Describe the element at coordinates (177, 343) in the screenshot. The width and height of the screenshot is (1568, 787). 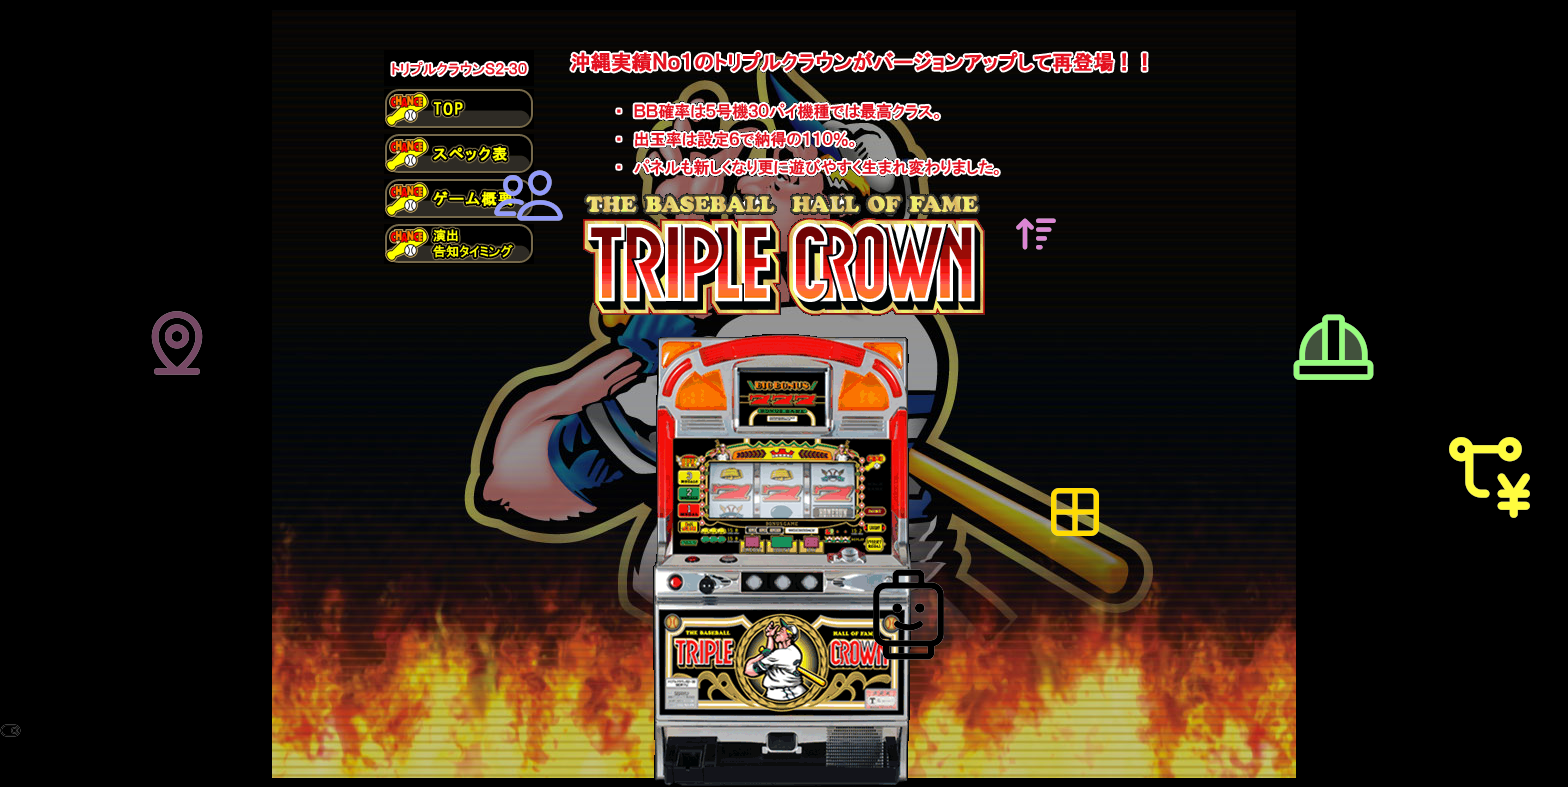
I see `view location on map` at that location.